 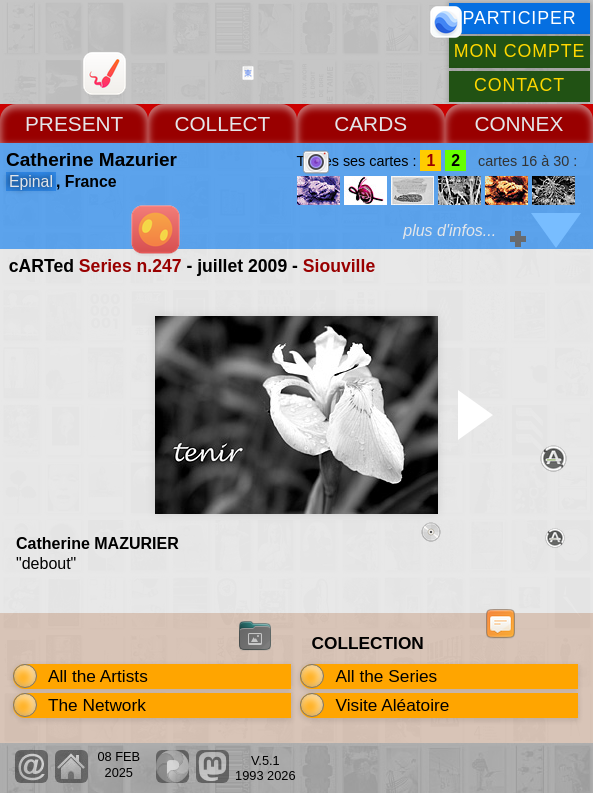 What do you see at coordinates (446, 22) in the screenshot?
I see `open google earth app` at bounding box center [446, 22].